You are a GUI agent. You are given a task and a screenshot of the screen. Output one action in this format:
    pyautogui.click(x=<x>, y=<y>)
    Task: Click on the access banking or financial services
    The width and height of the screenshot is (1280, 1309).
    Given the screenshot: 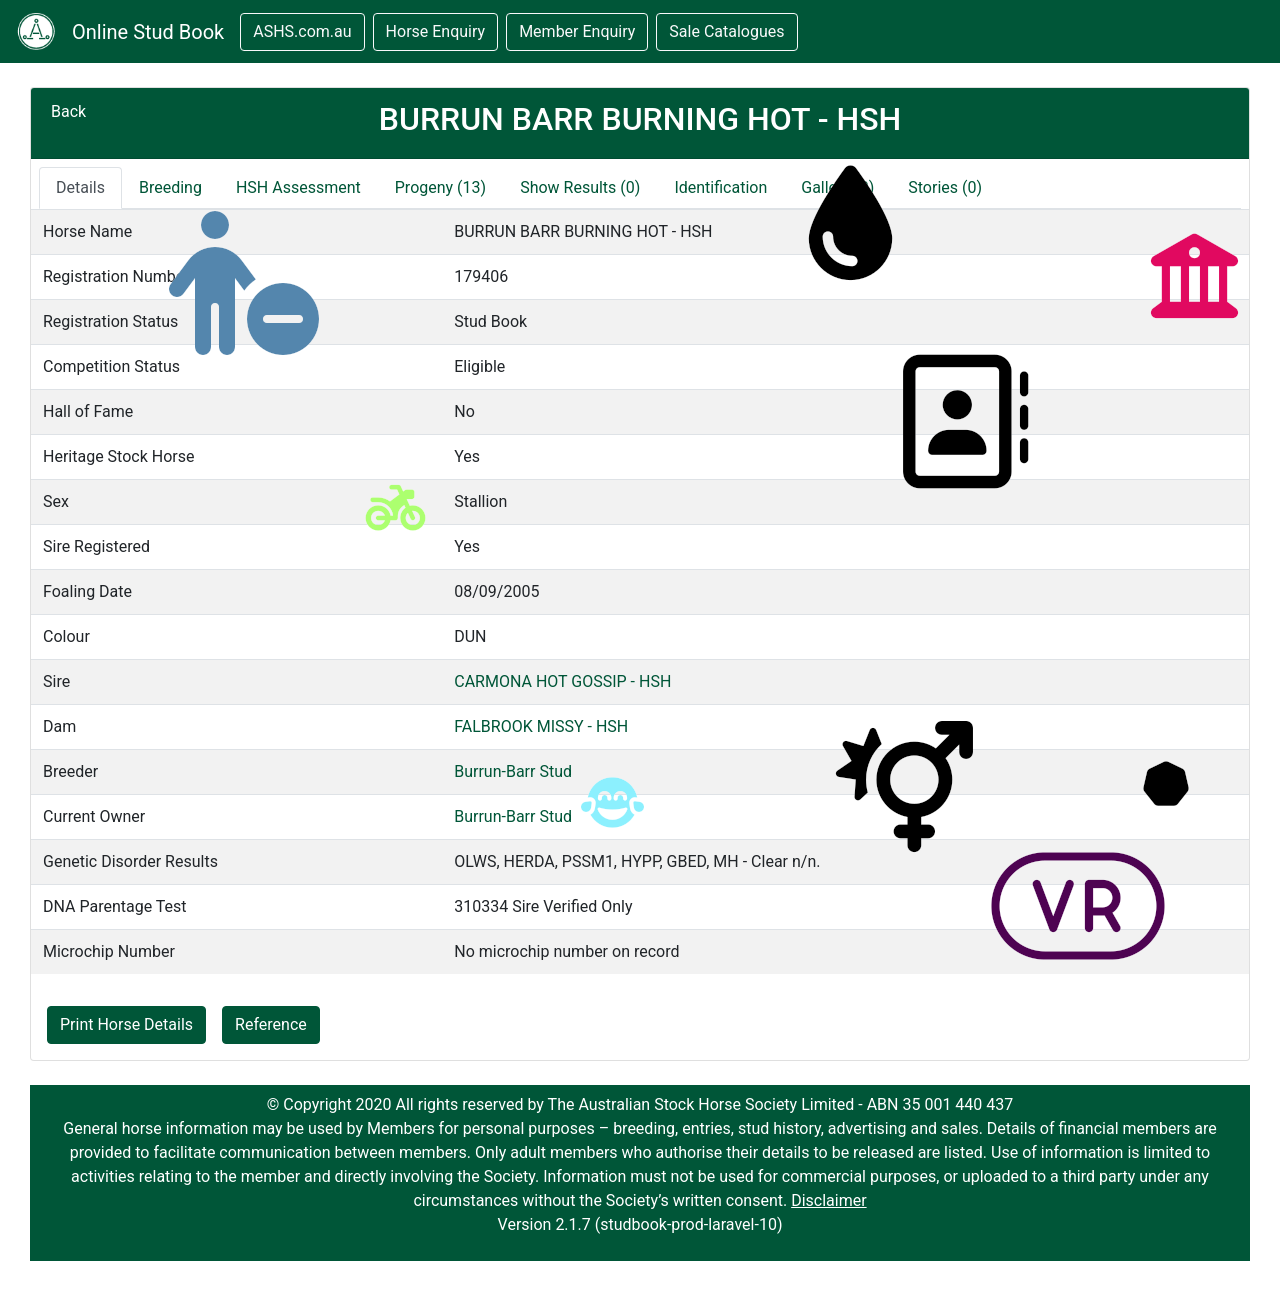 What is the action you would take?
    pyautogui.click(x=1194, y=274)
    